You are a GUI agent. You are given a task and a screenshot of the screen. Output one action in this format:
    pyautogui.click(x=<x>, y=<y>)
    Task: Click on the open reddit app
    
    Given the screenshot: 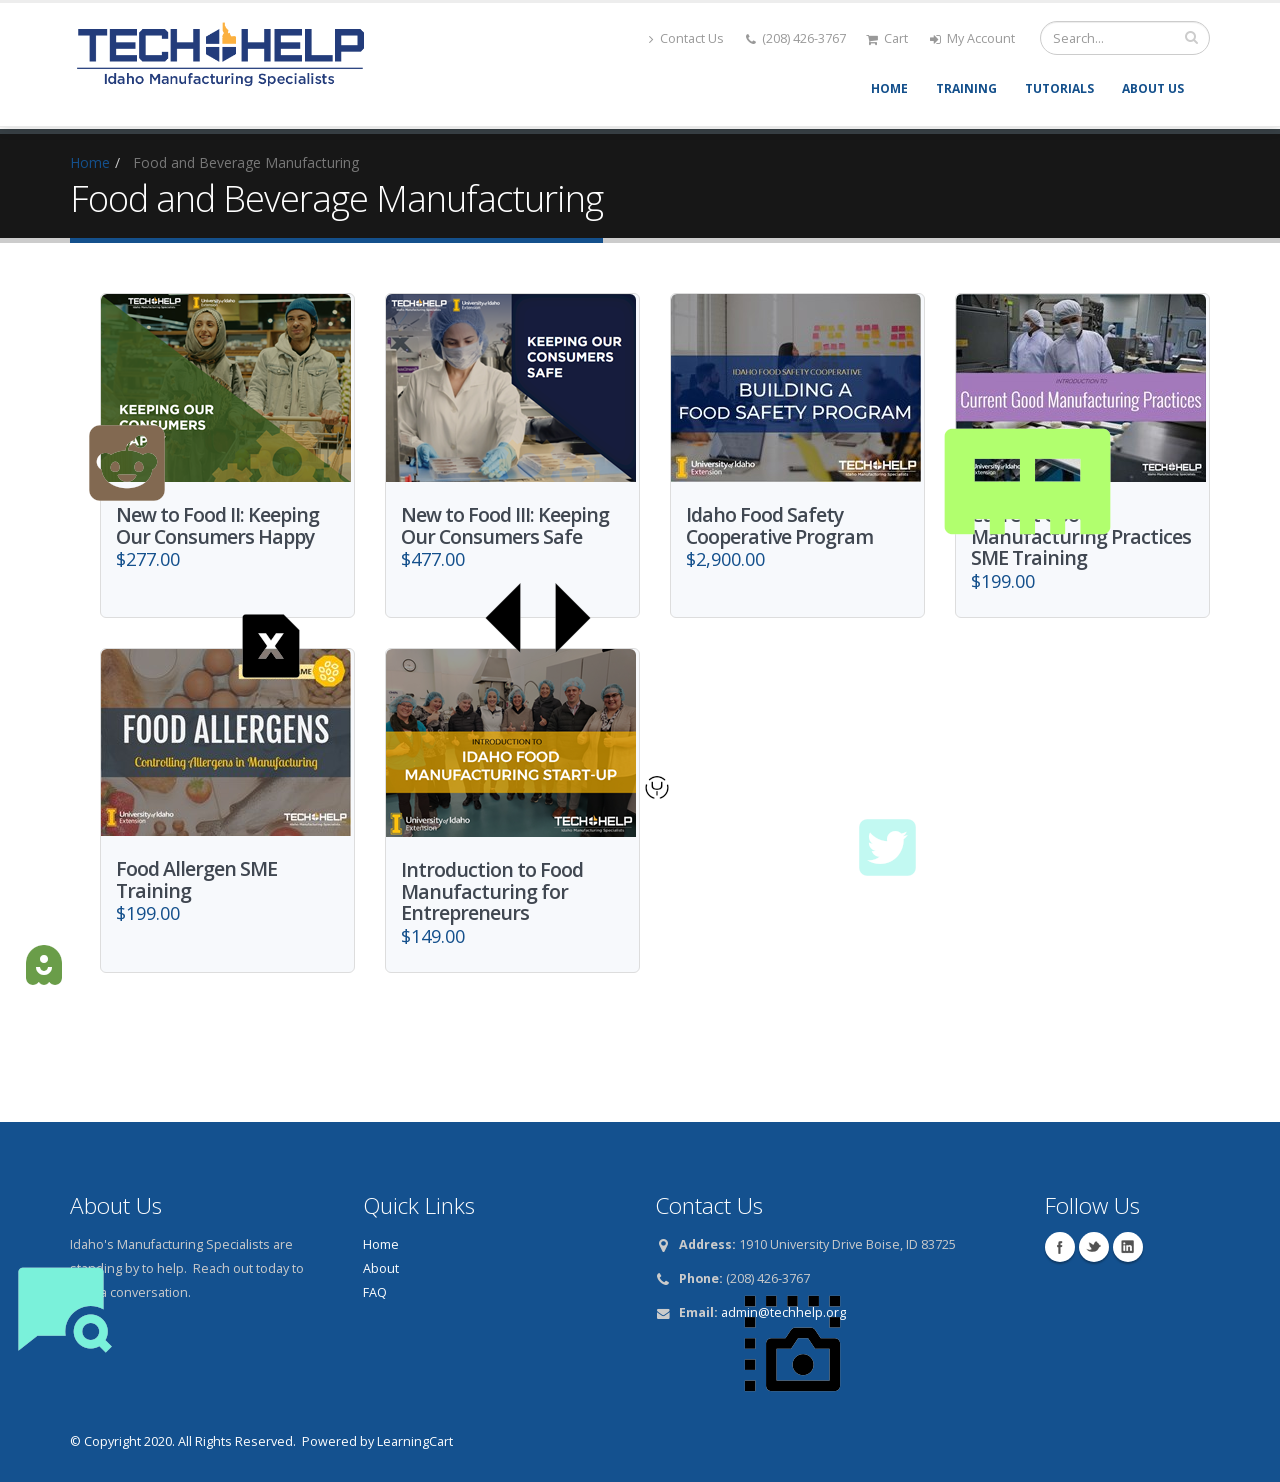 What is the action you would take?
    pyautogui.click(x=127, y=463)
    